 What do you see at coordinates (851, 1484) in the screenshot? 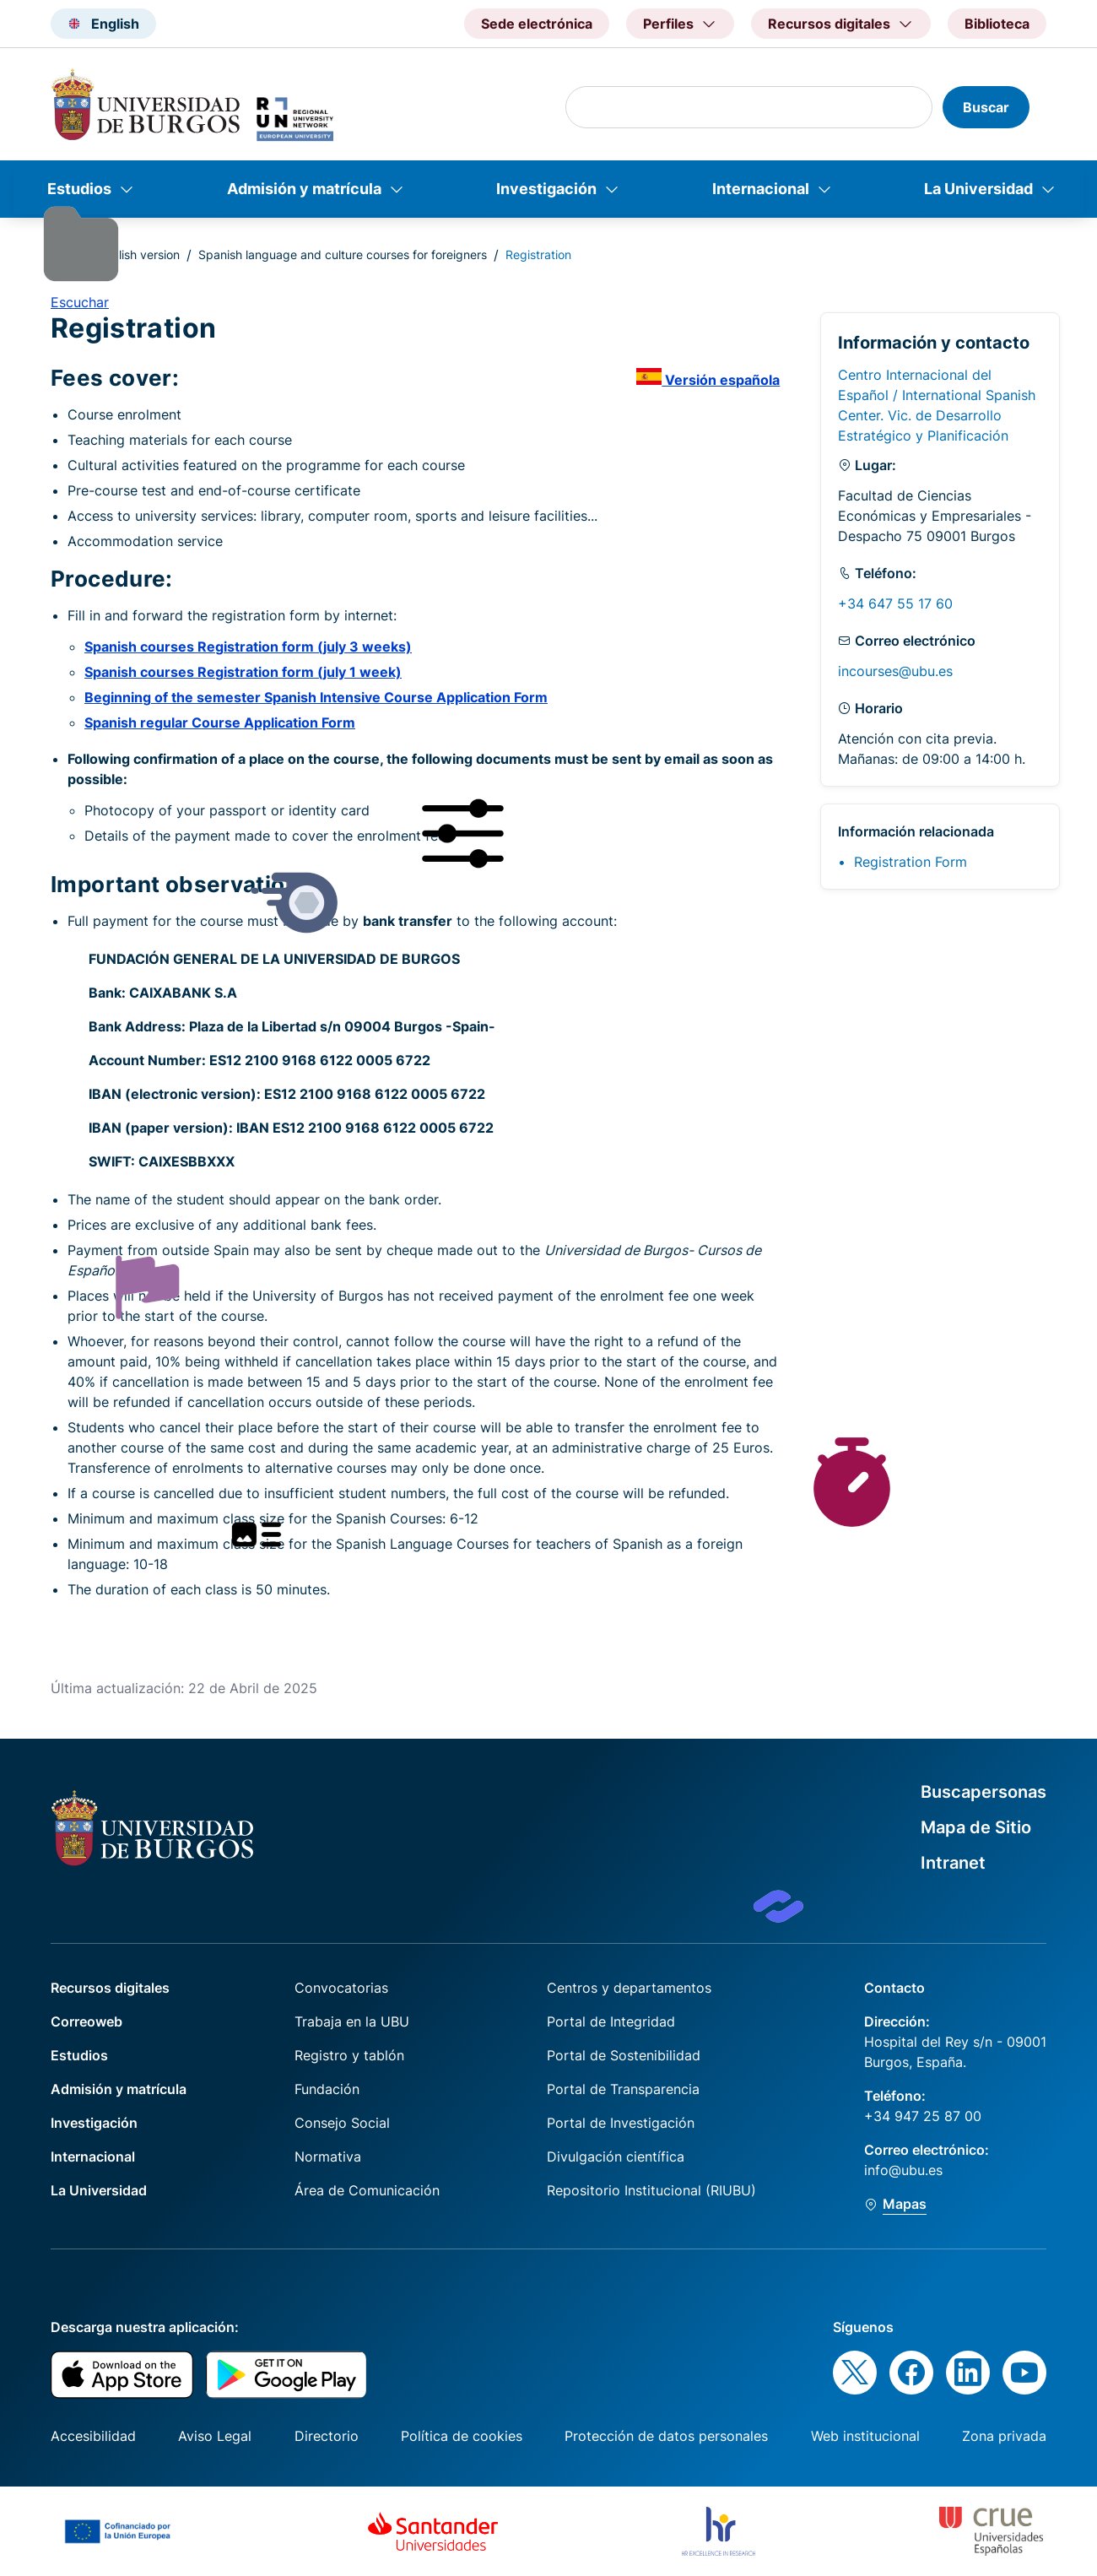
I see `start a timer or countdown` at bounding box center [851, 1484].